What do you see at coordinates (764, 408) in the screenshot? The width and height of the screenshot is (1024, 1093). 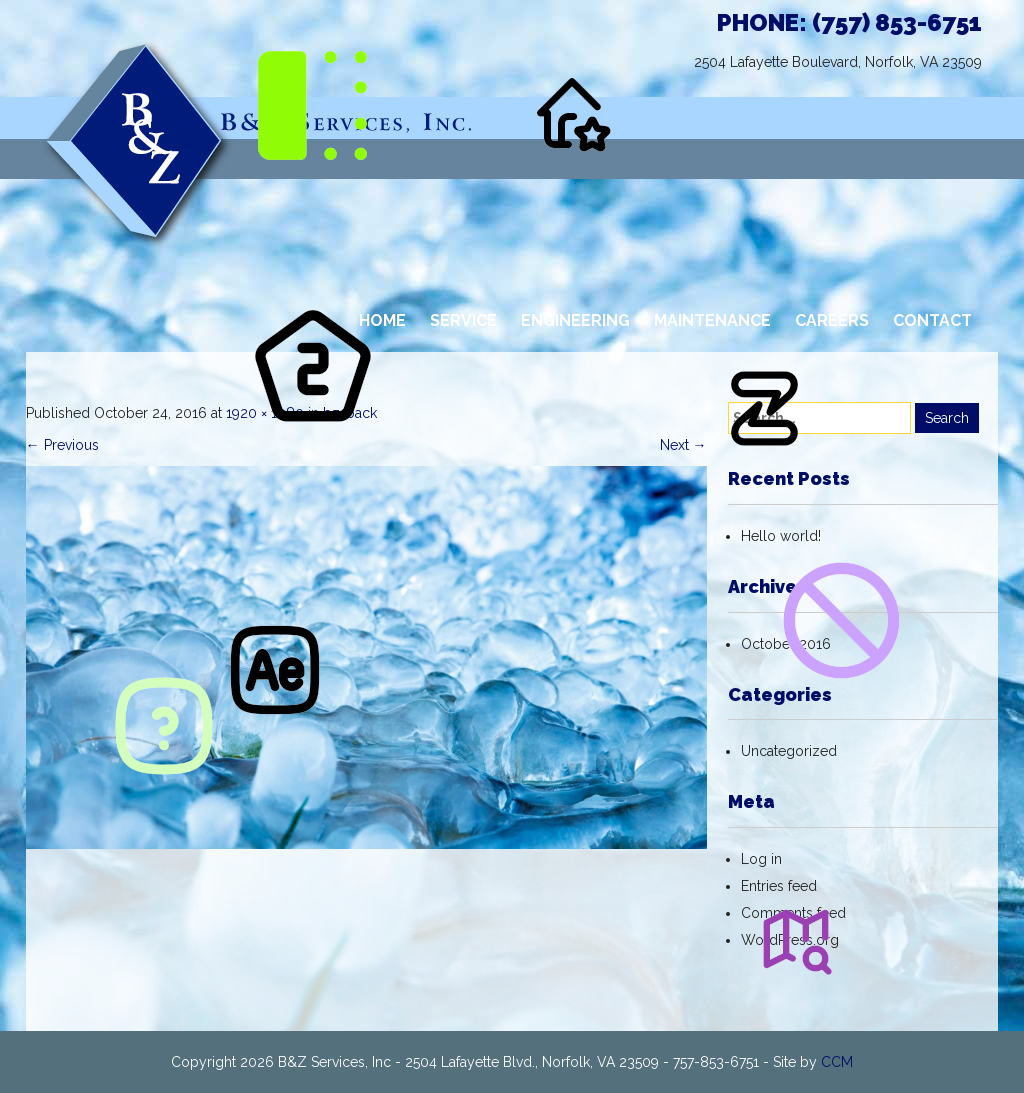 I see `open zulip messaging app` at bounding box center [764, 408].